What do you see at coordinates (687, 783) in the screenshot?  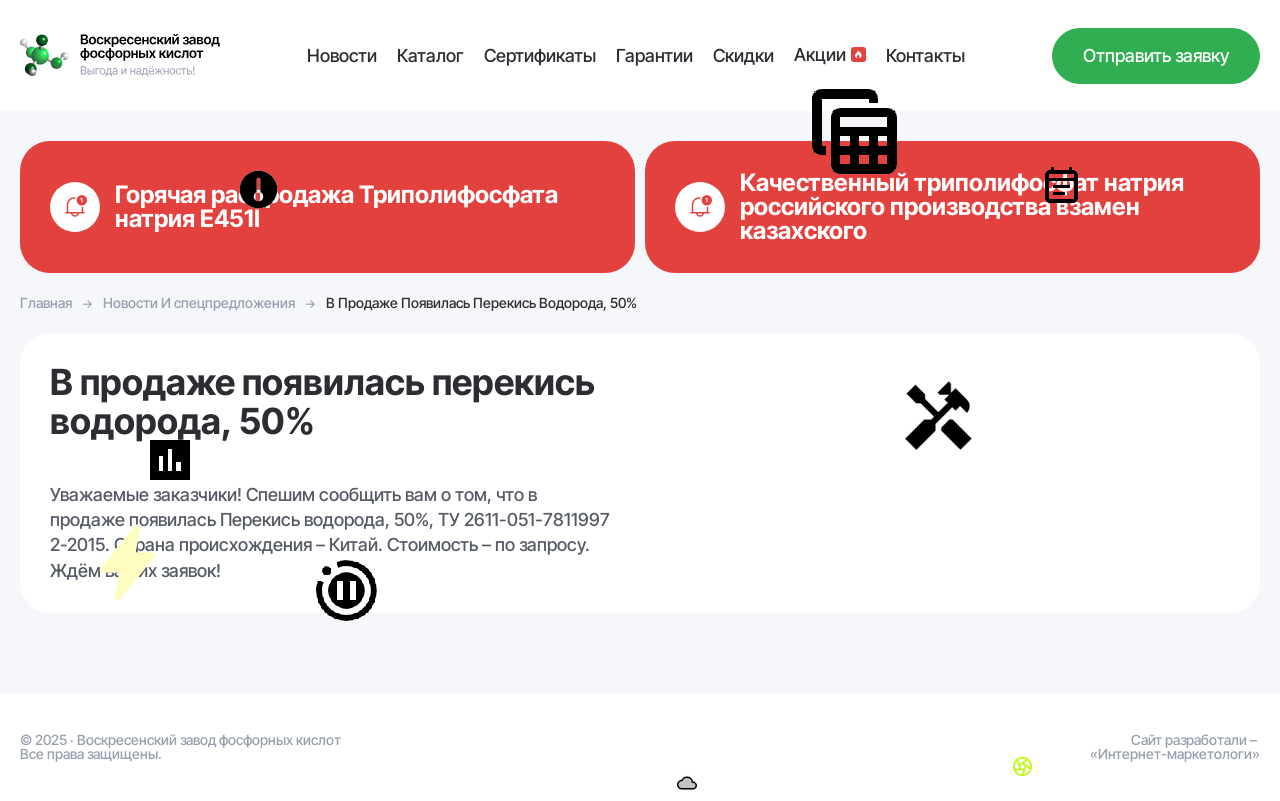 I see `cloud storage or sync status` at bounding box center [687, 783].